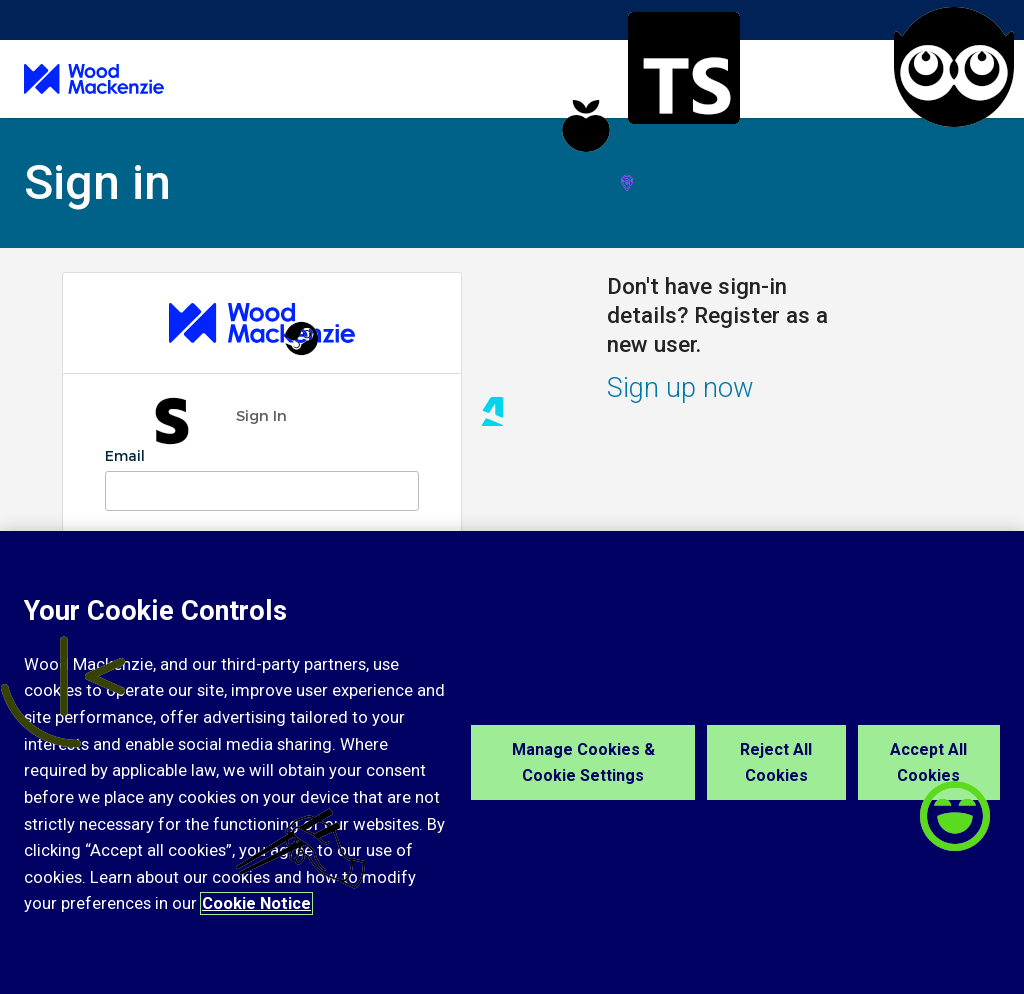  I want to click on visit gsmarena website for phone specs and reviews, so click(492, 411).